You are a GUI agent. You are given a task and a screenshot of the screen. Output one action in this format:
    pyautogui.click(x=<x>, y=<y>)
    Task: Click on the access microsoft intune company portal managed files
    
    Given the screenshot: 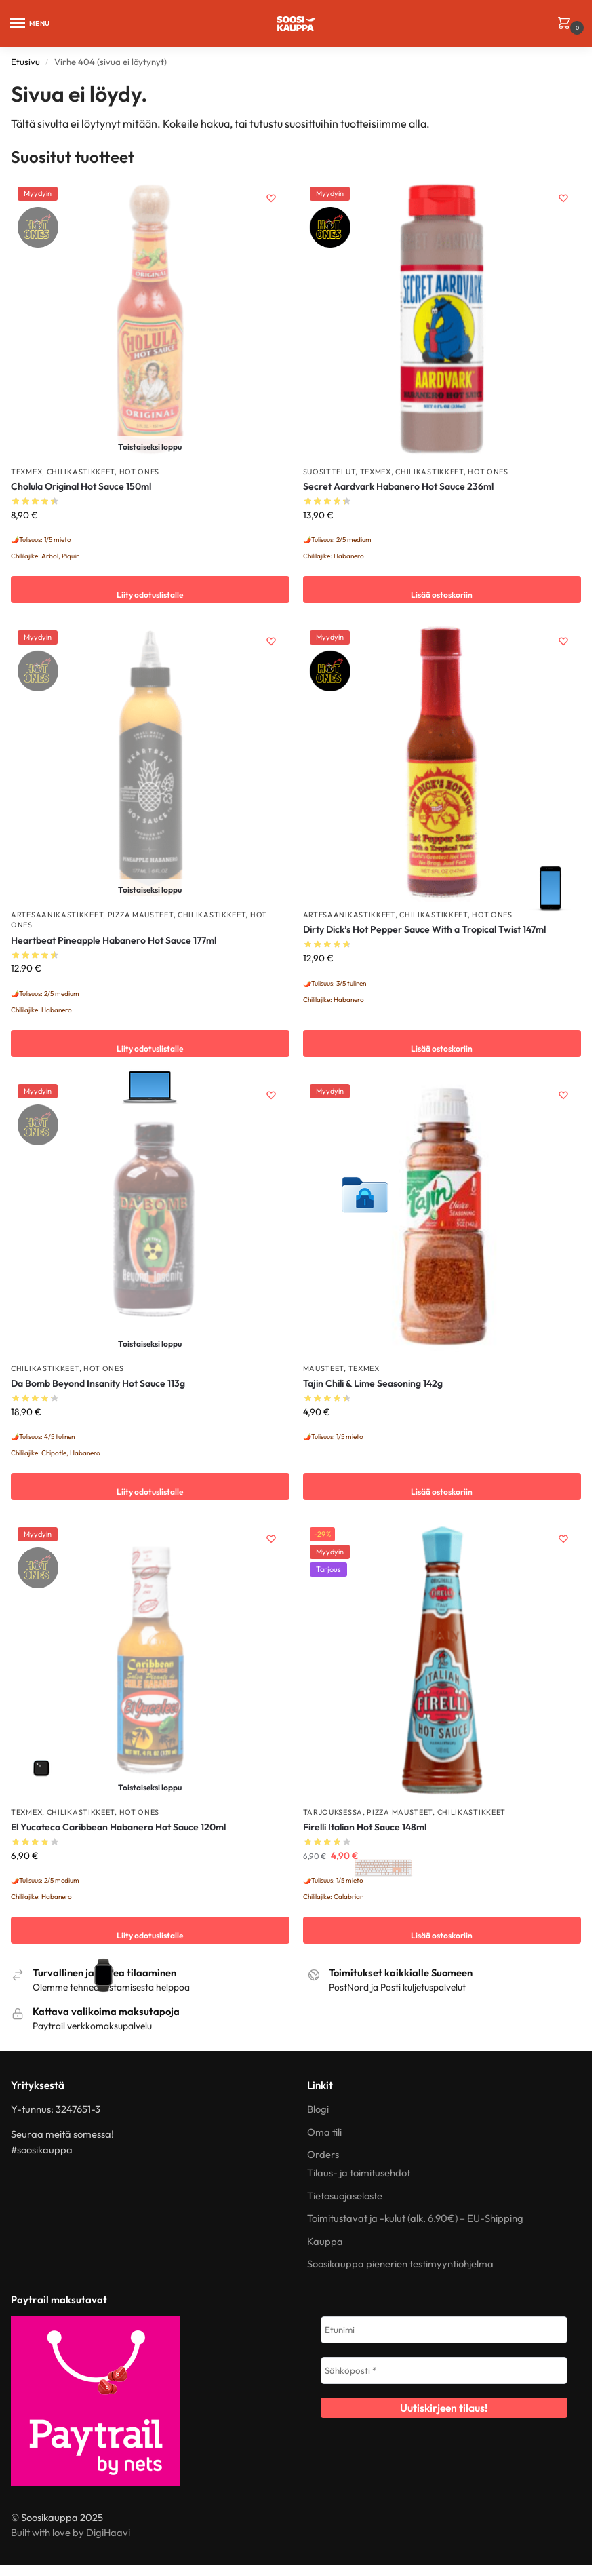 What is the action you would take?
    pyautogui.click(x=365, y=1196)
    